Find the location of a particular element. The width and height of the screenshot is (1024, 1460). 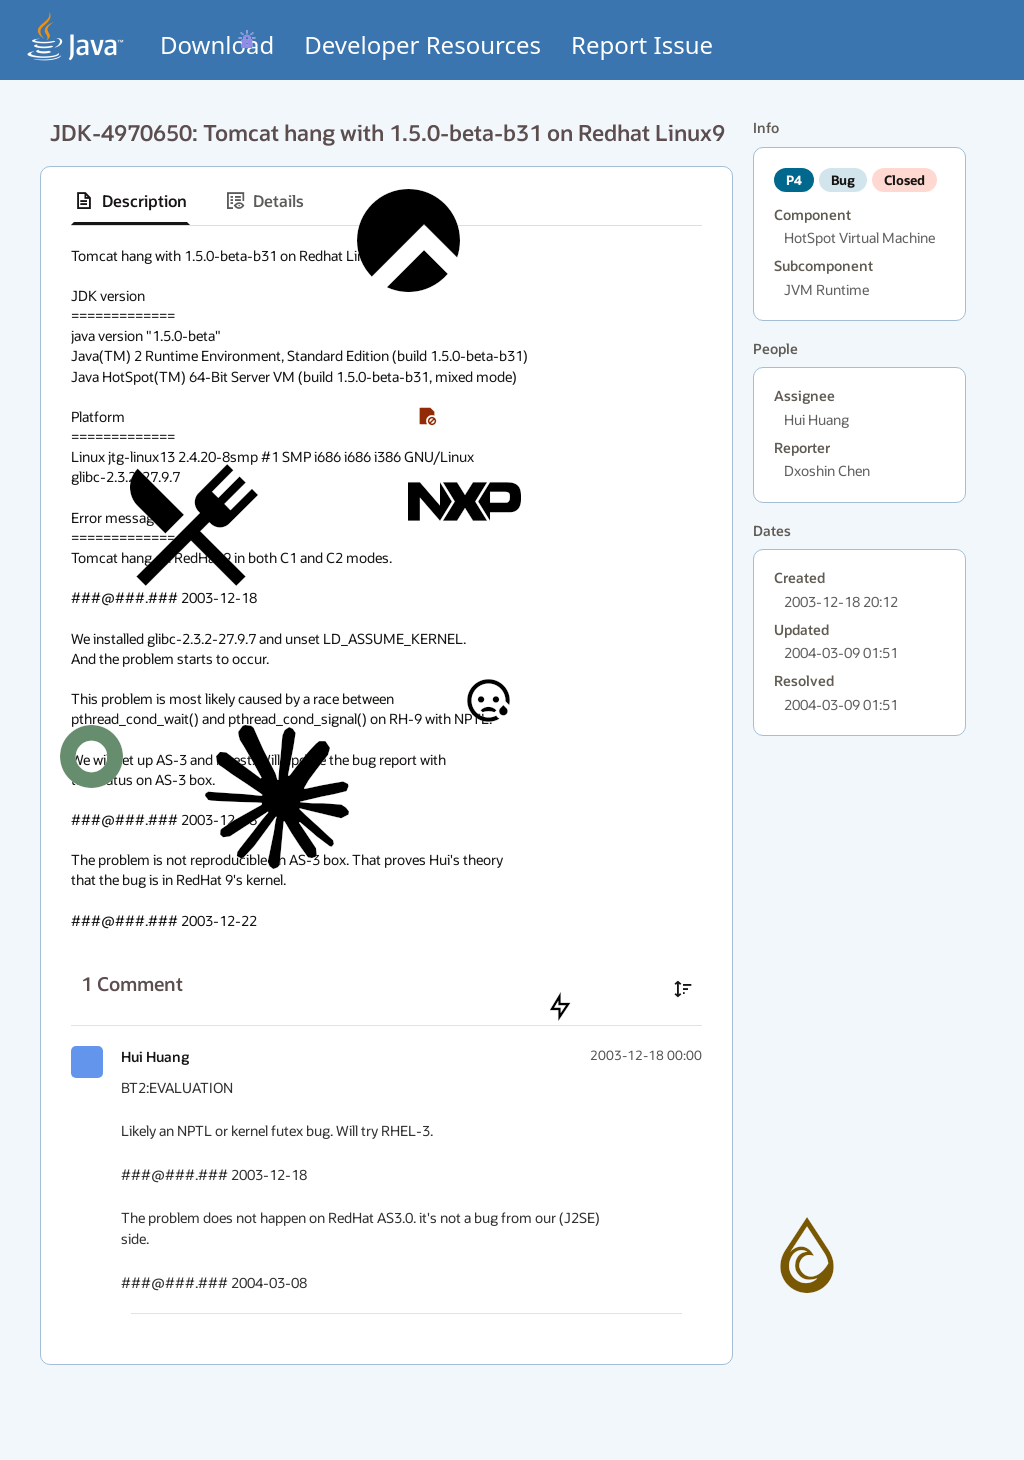

access Okta identity management is located at coordinates (91, 756).